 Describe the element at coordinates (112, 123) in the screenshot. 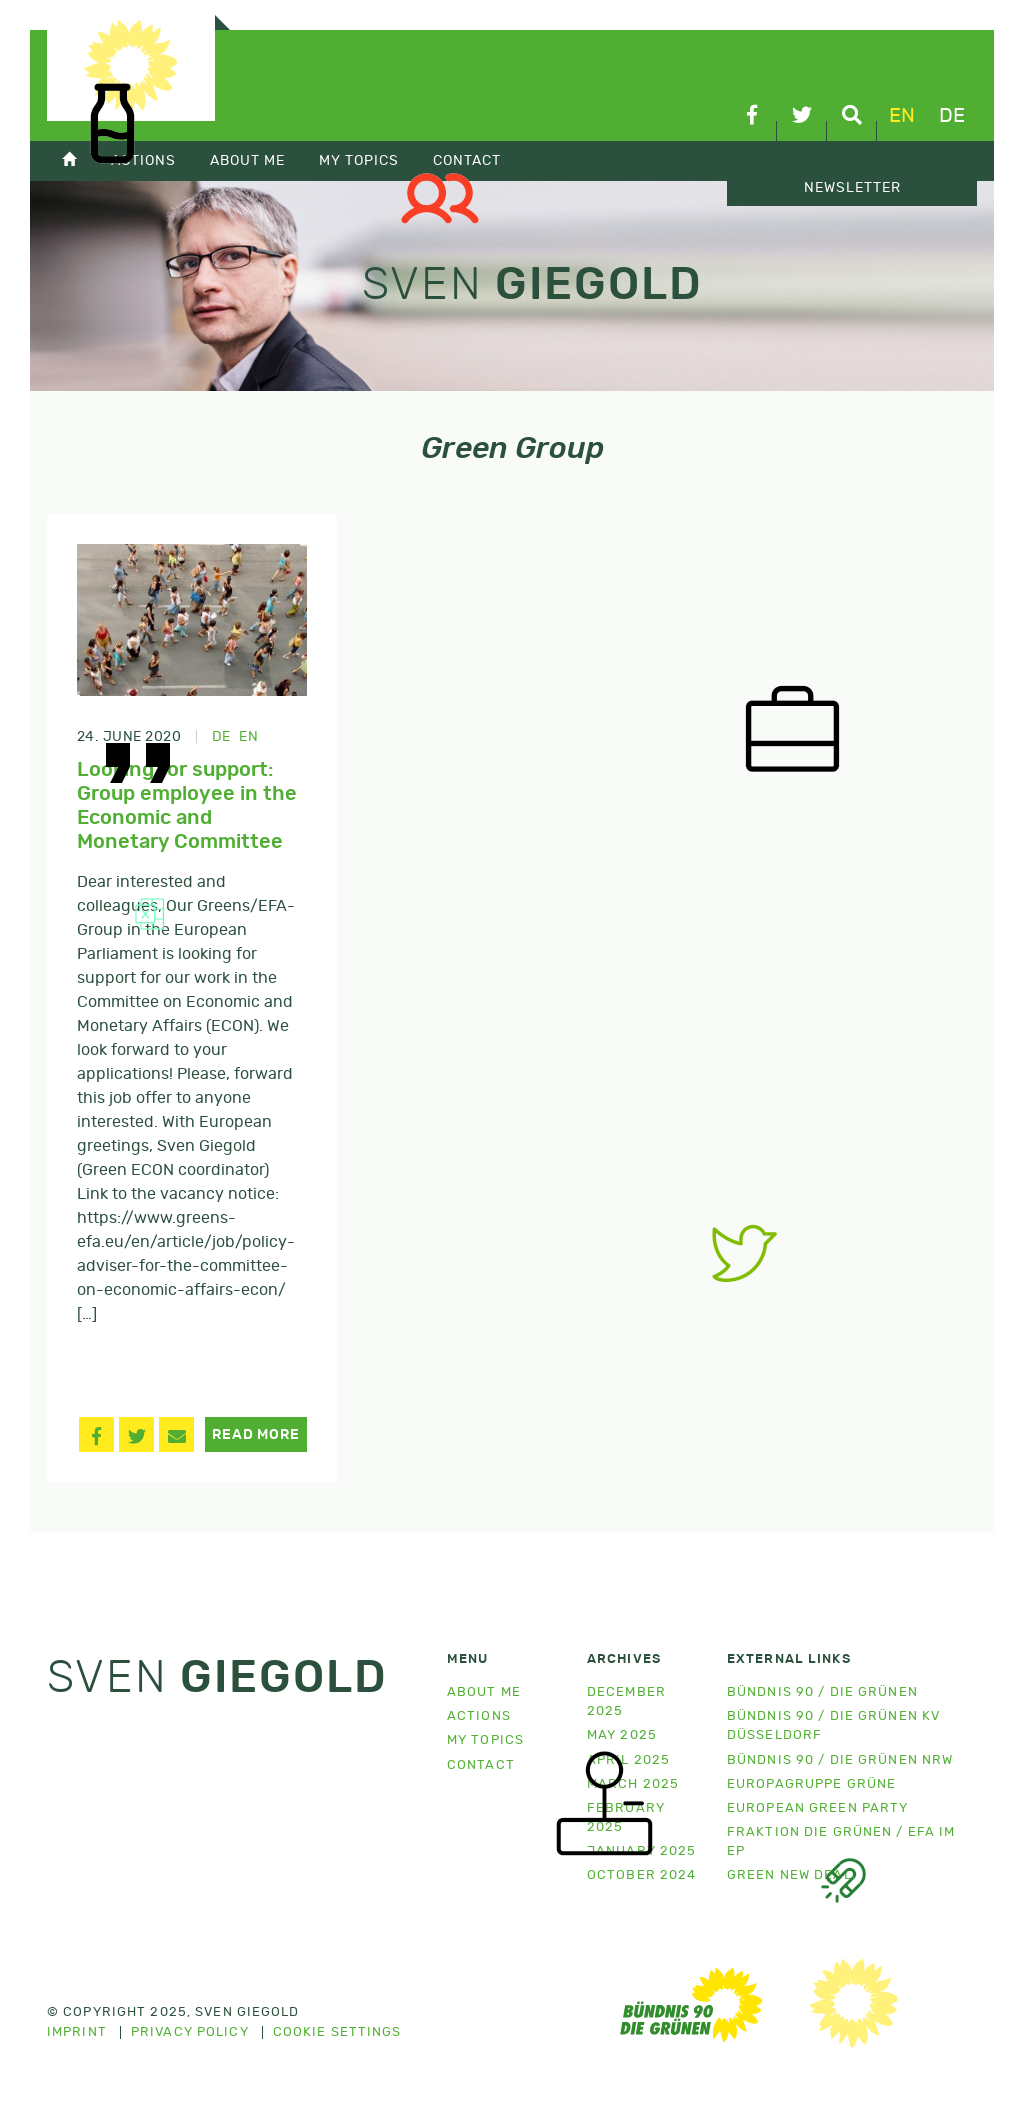

I see `add milk to shopping list` at that location.